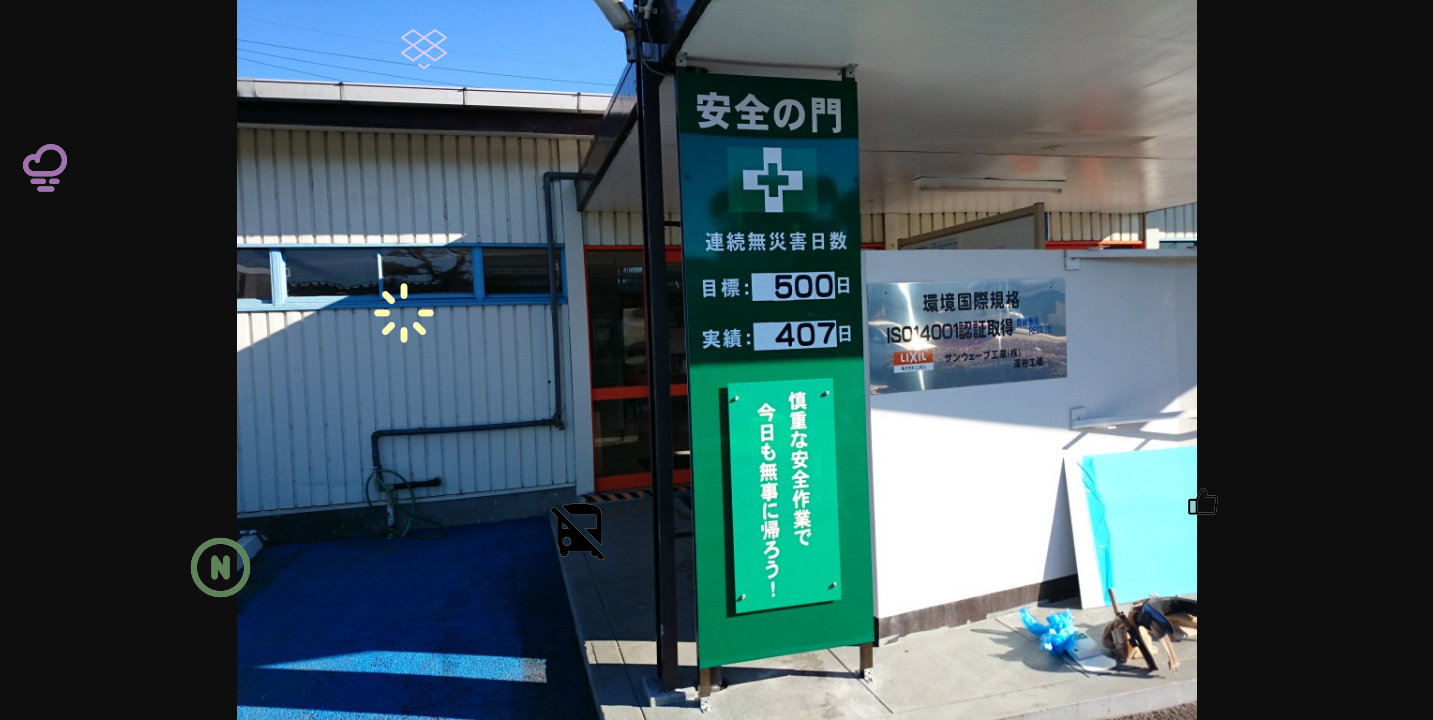  I want to click on no bus transfer available at this stop, so click(579, 531).